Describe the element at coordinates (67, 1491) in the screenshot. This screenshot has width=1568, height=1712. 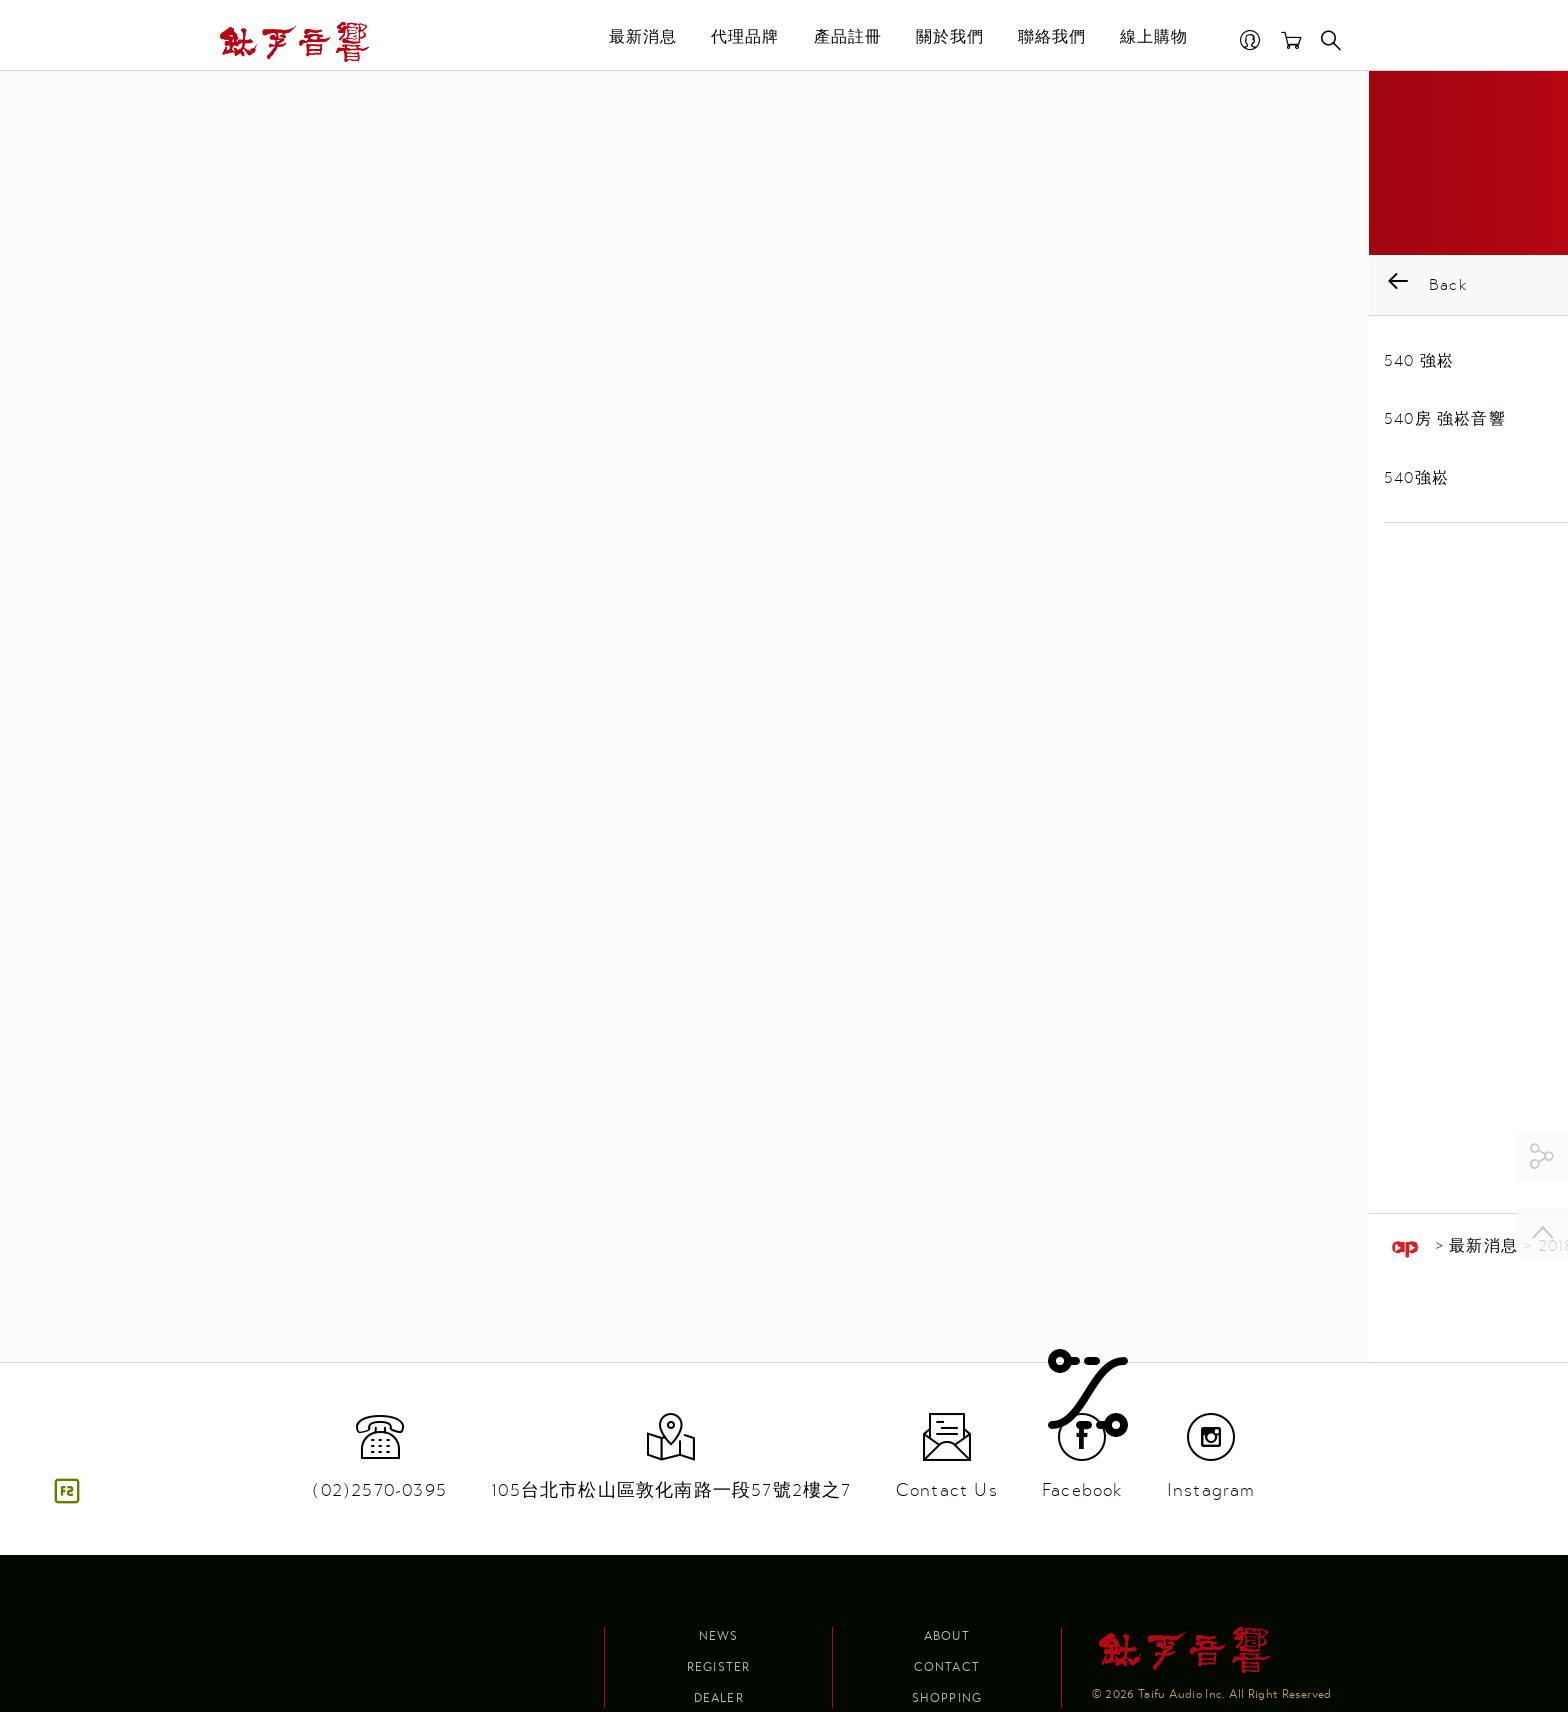
I see `toggle F2 function key shortcut` at that location.